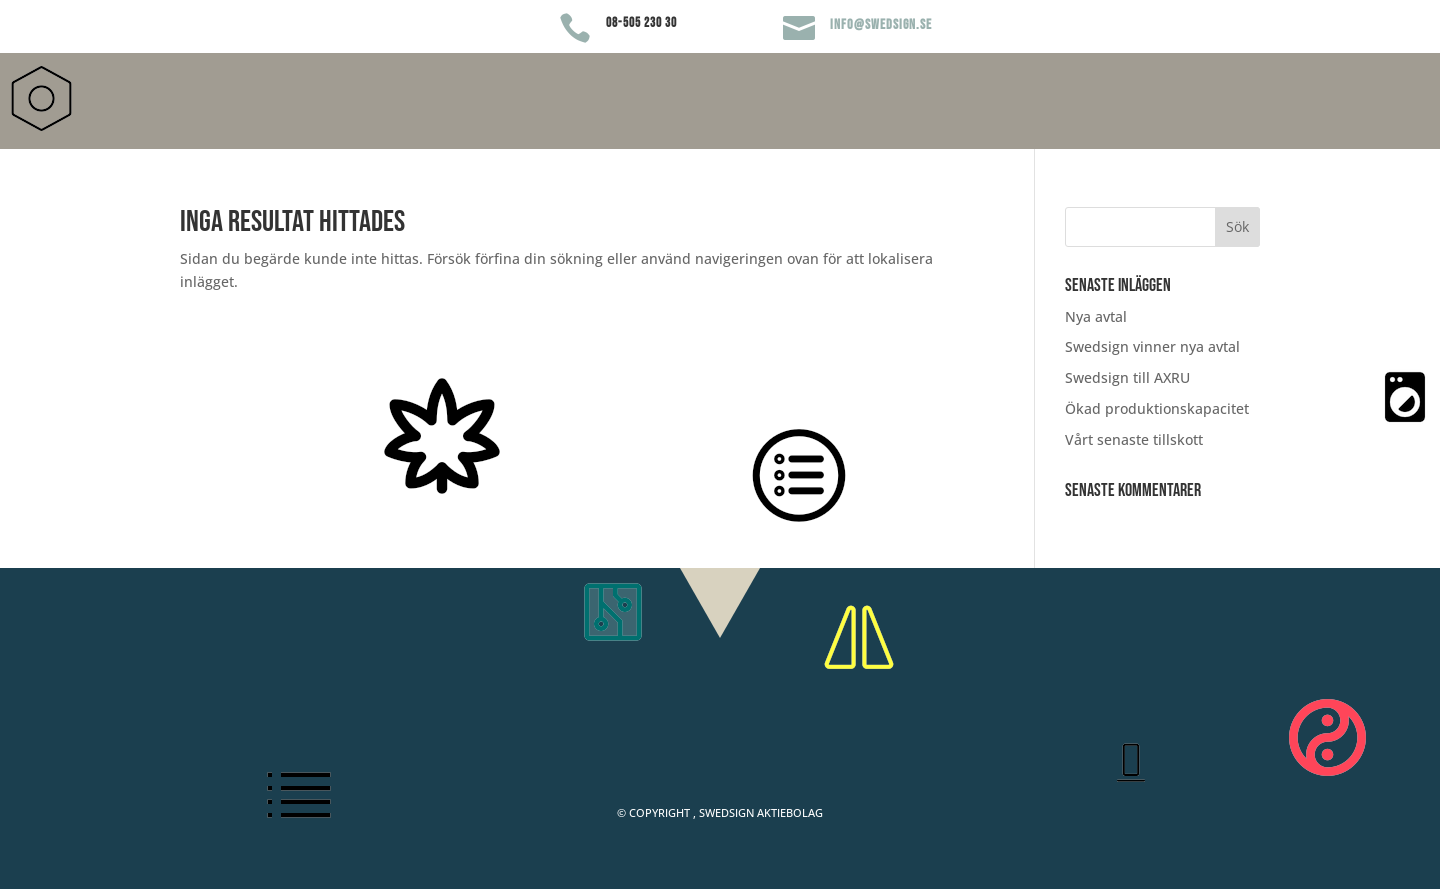 Image resolution: width=1440 pixels, height=889 pixels. I want to click on align element to bottom edge, so click(1131, 762).